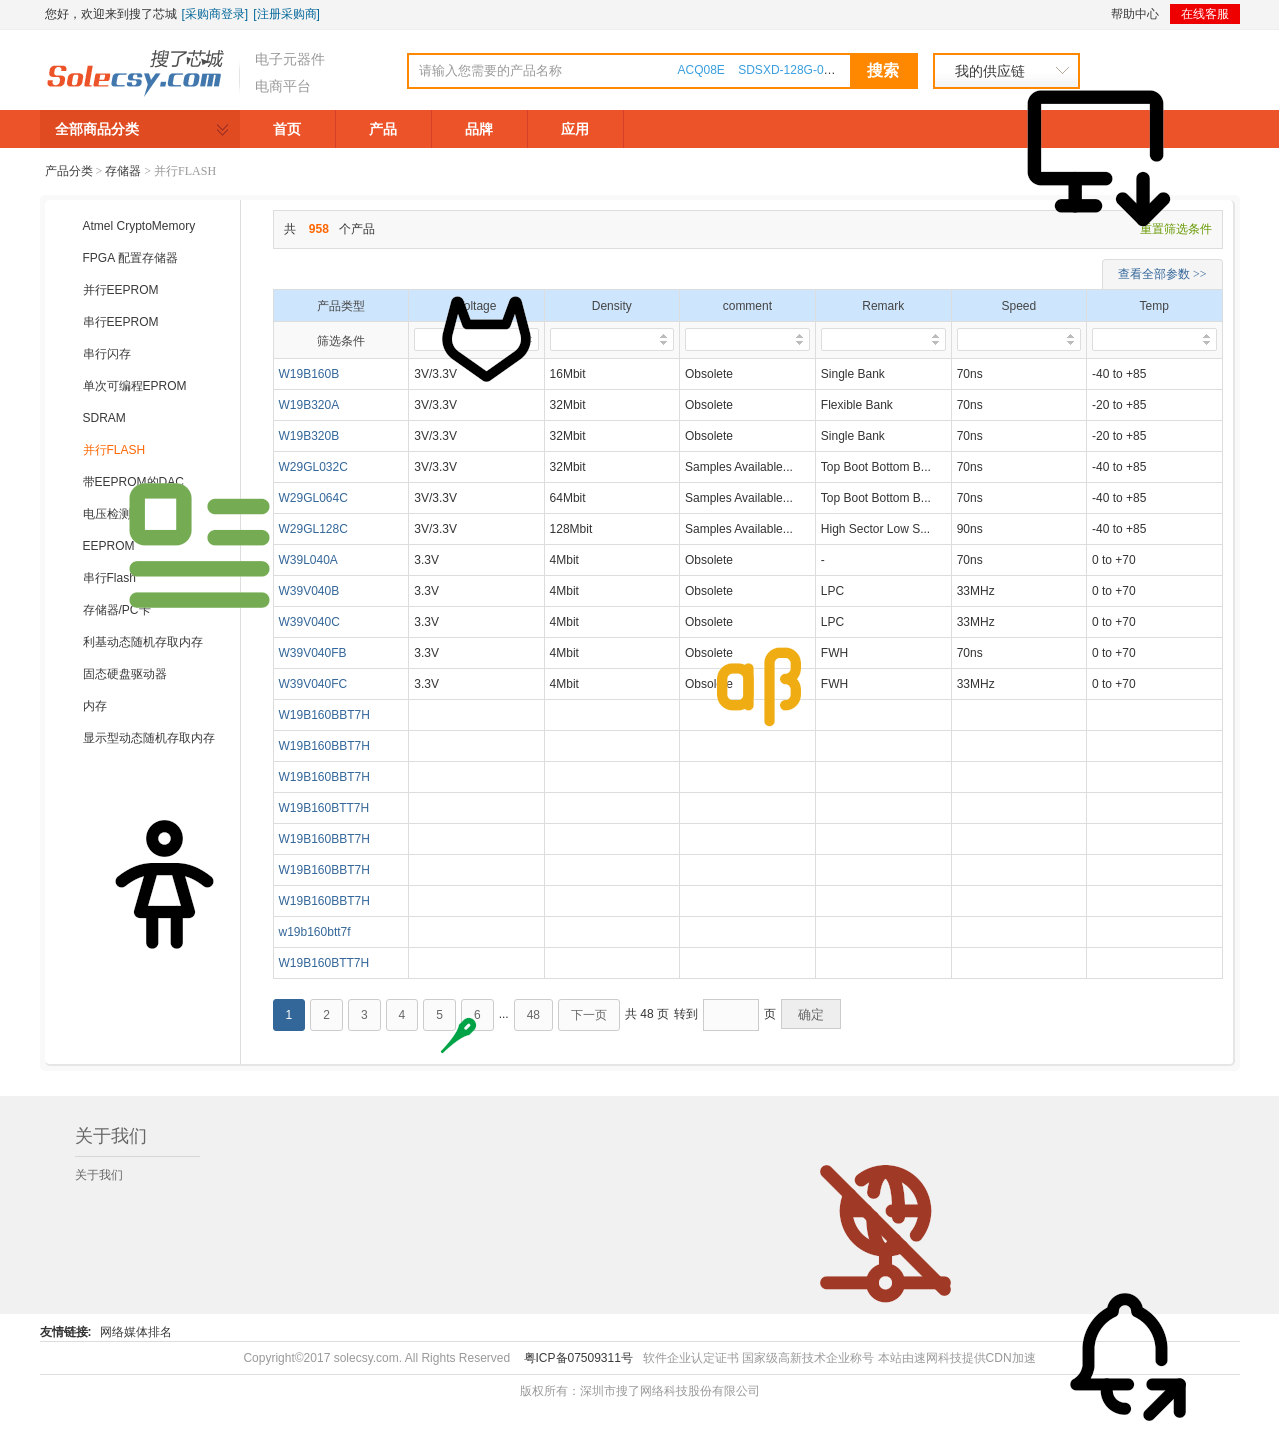  I want to click on align content to the left with text wrapping, so click(199, 545).